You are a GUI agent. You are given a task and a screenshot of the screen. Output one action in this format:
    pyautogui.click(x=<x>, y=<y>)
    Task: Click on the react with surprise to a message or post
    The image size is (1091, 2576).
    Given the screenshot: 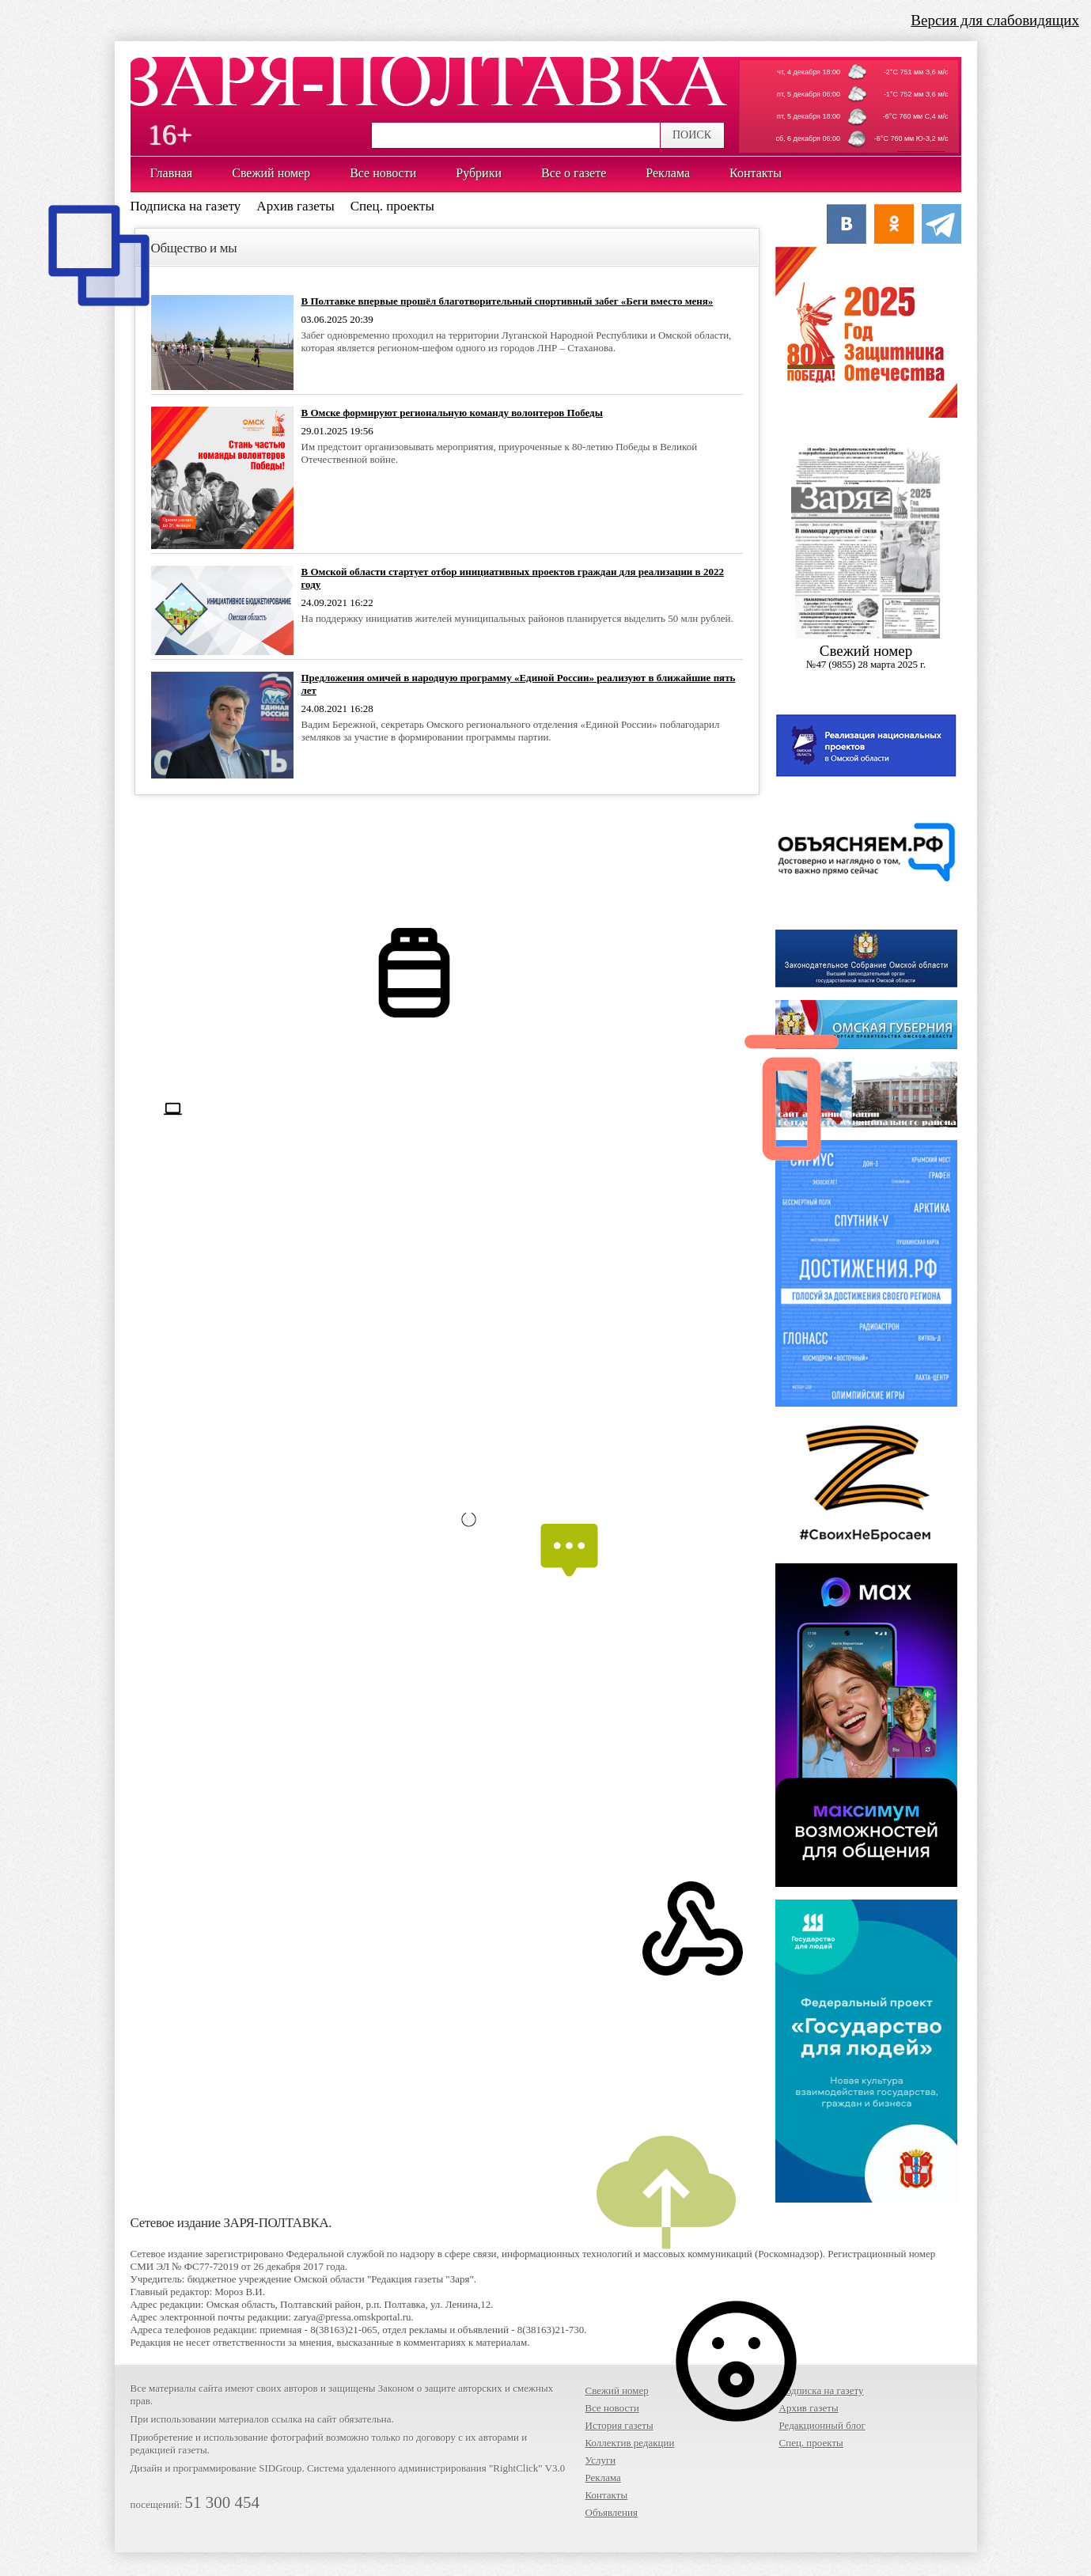 What is the action you would take?
    pyautogui.click(x=736, y=2361)
    